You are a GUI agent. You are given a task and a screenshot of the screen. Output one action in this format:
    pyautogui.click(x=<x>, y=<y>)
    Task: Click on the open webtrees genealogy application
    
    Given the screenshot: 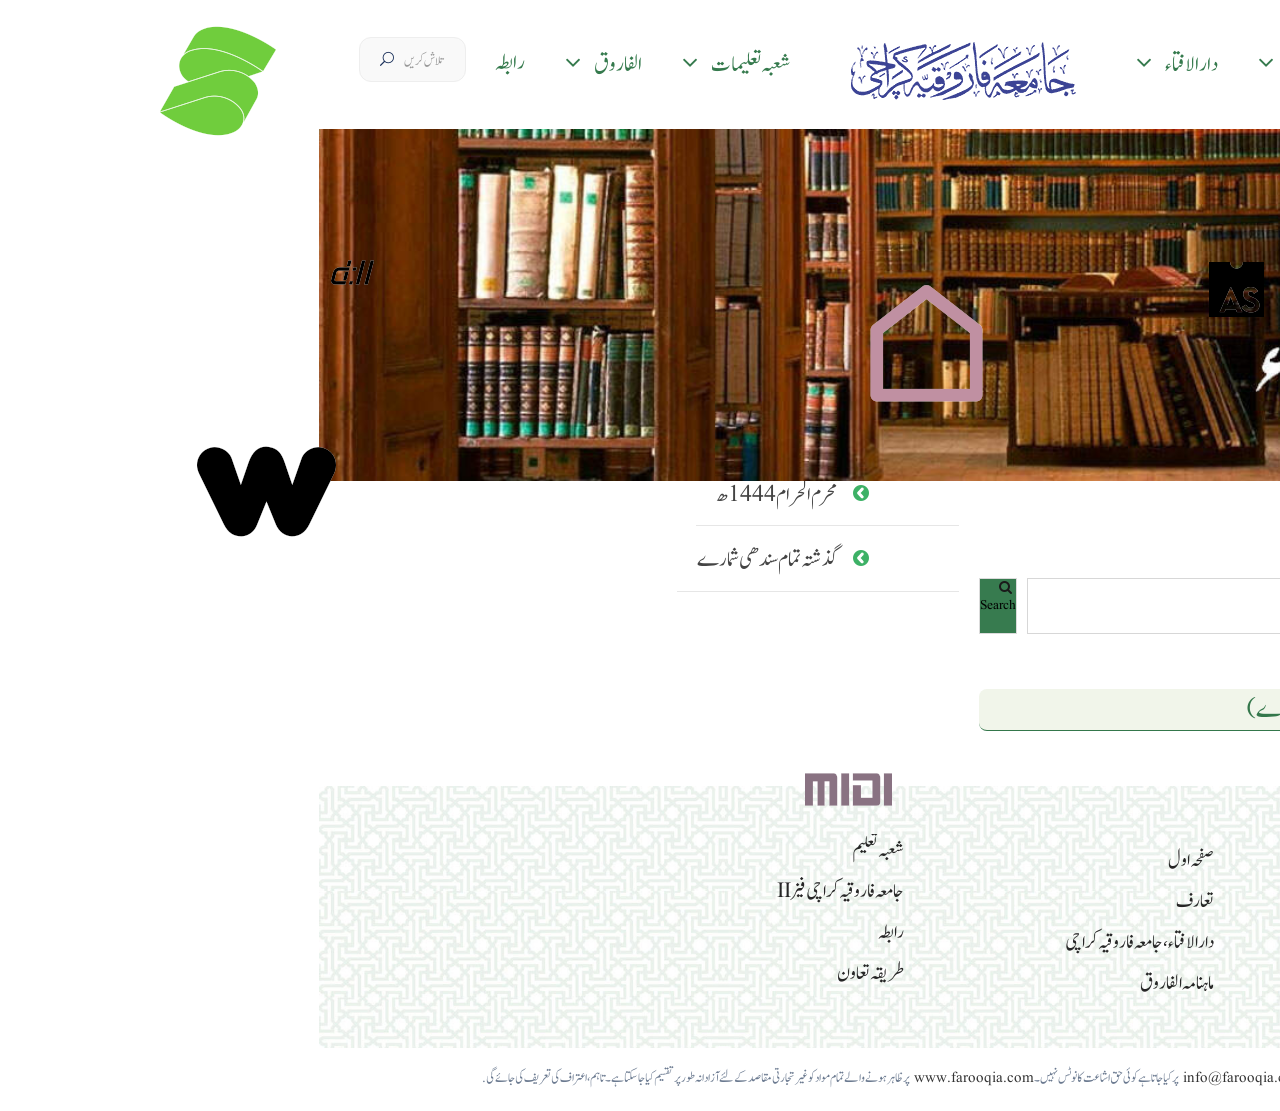 What is the action you would take?
    pyautogui.click(x=266, y=491)
    